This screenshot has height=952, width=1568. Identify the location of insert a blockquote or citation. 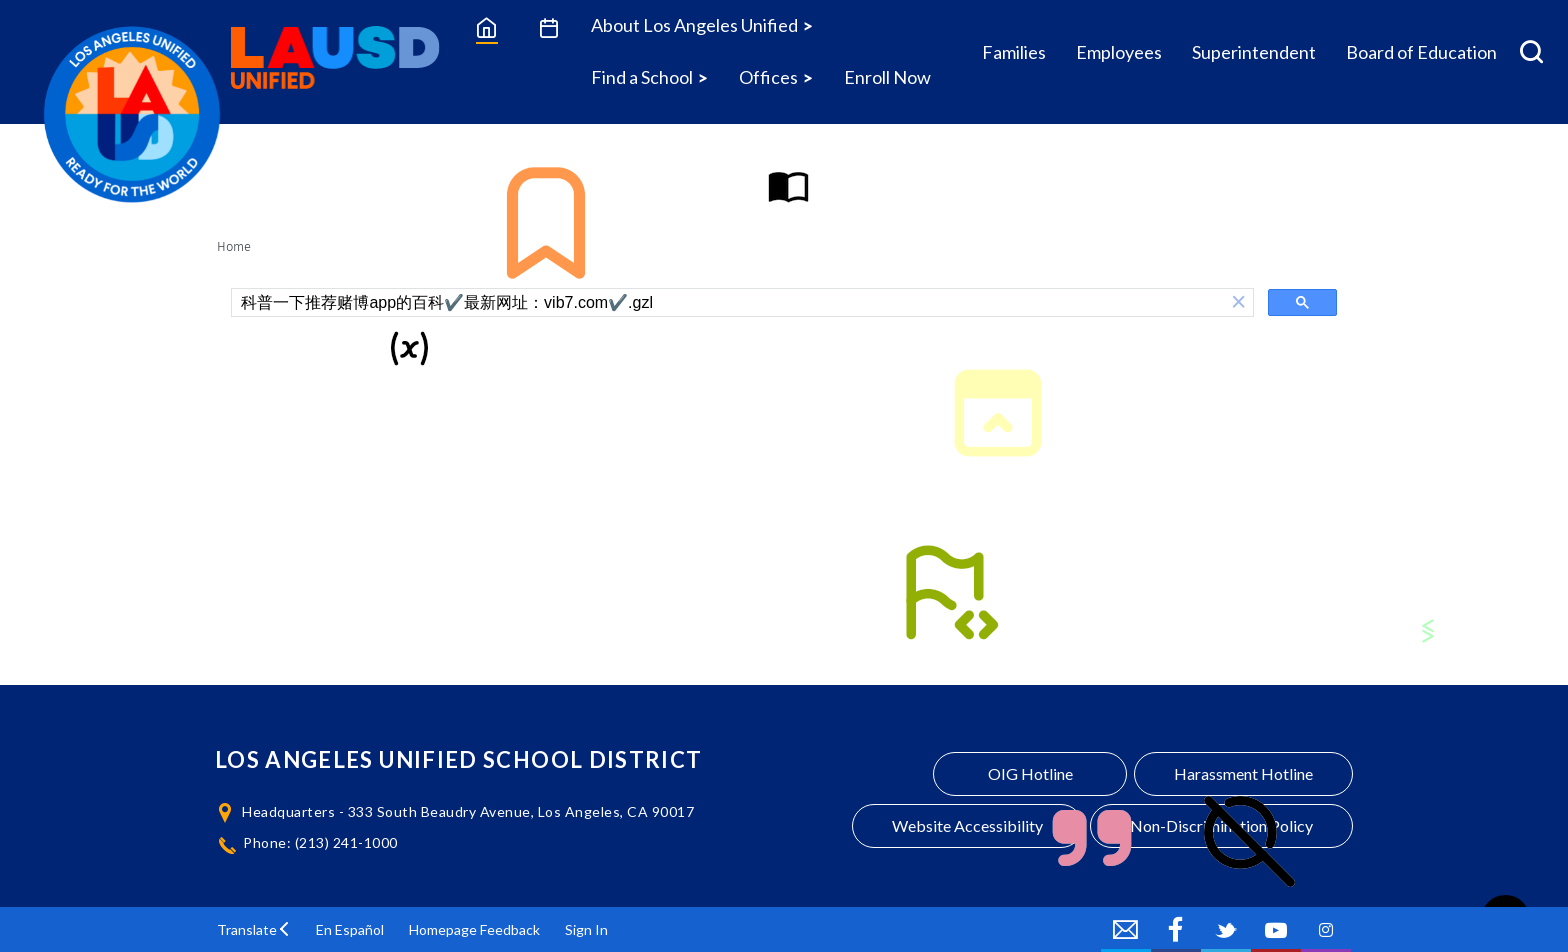
(1092, 838).